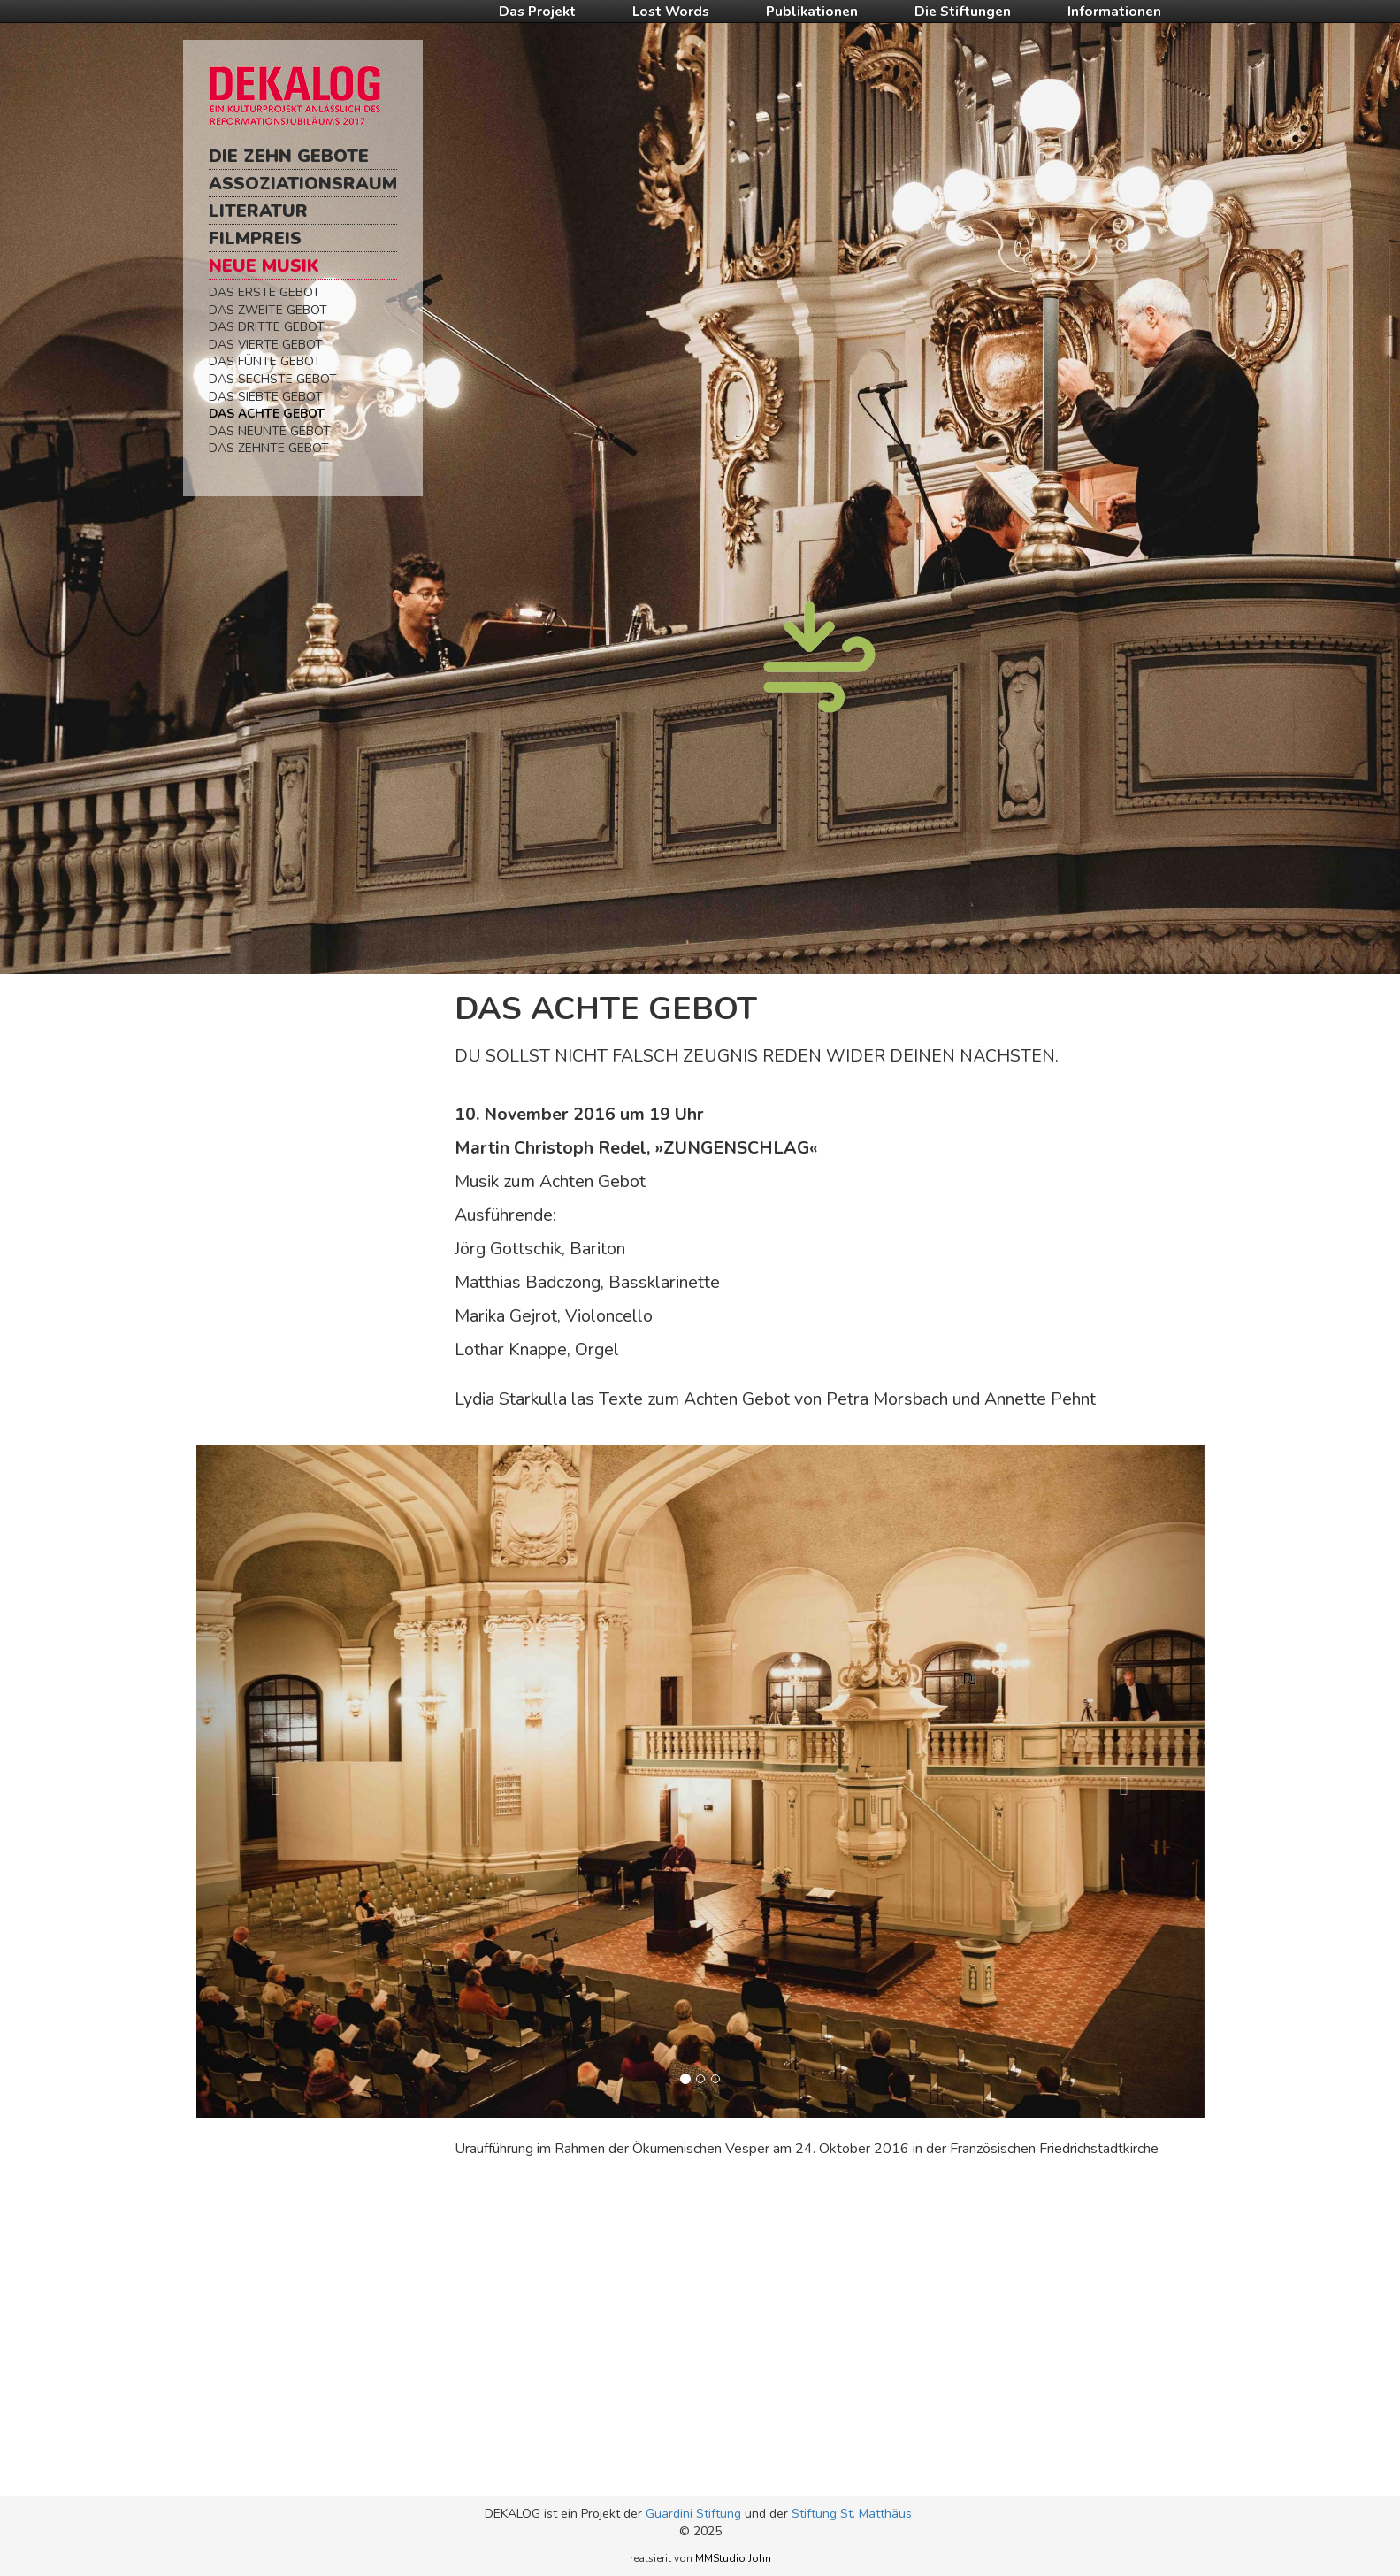  I want to click on view prices in Israeli shekels, so click(969, 1678).